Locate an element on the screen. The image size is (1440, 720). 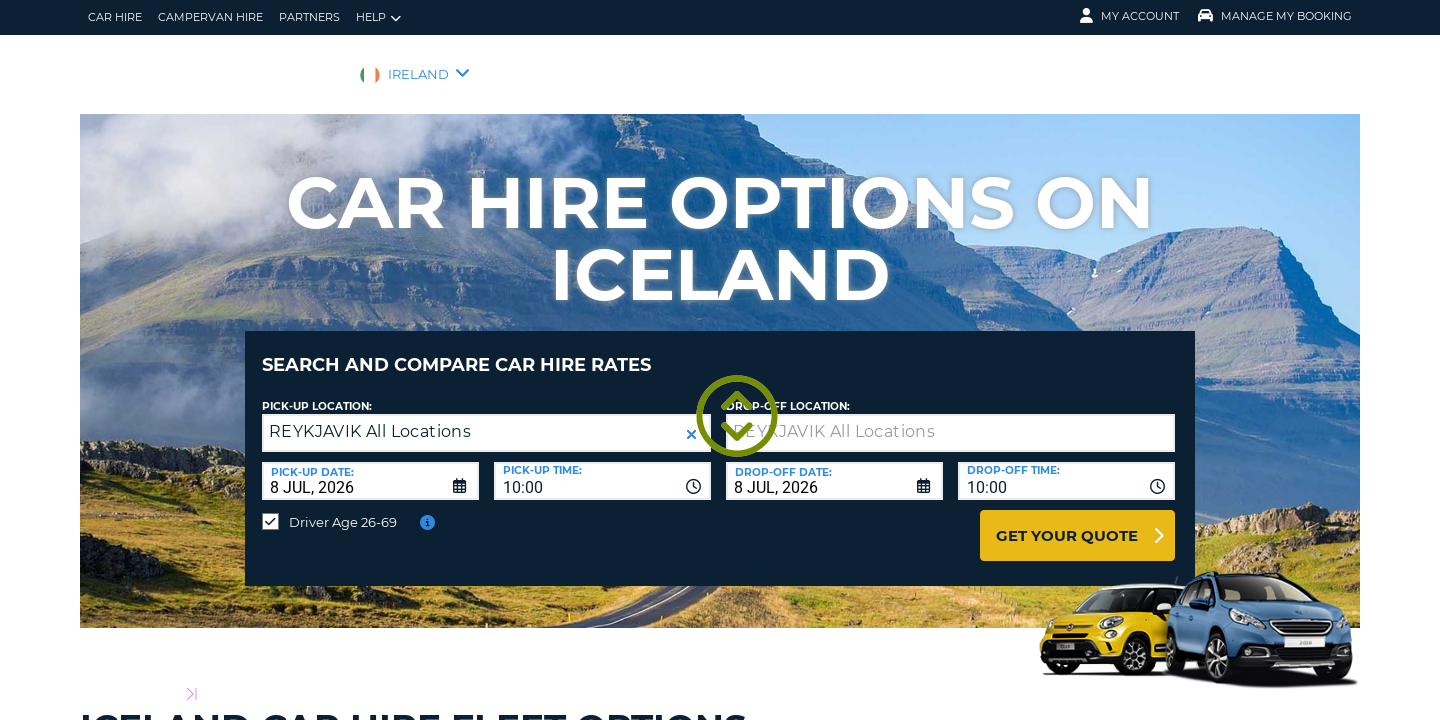
skip to the end of a track or playlist is located at coordinates (192, 694).